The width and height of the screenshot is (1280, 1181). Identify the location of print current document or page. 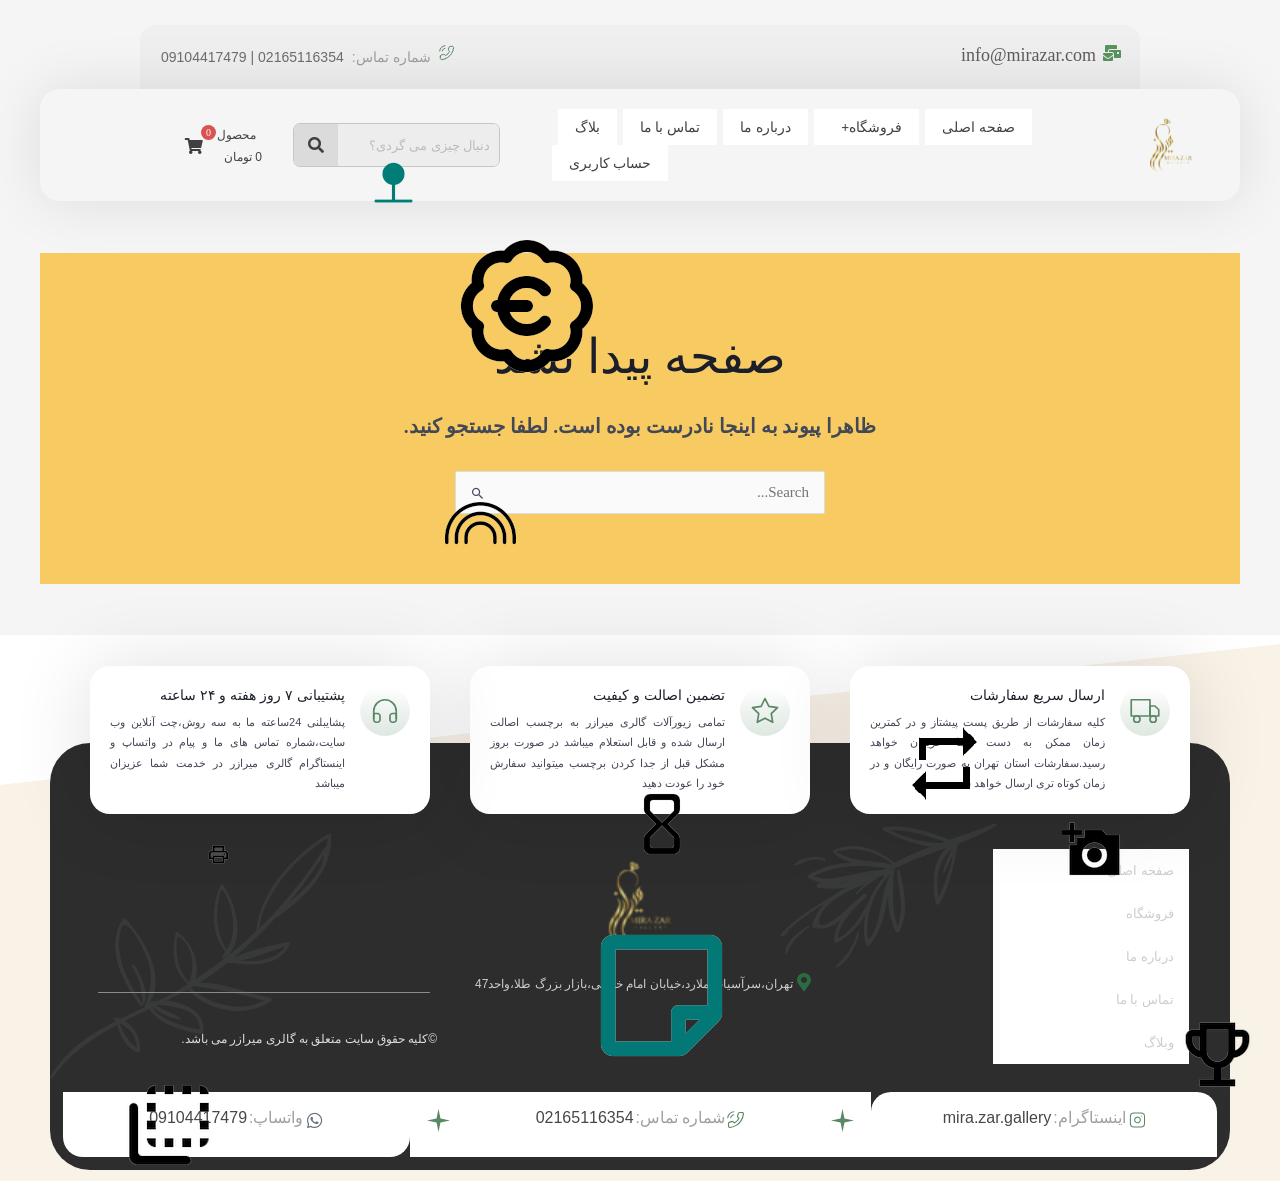
(218, 854).